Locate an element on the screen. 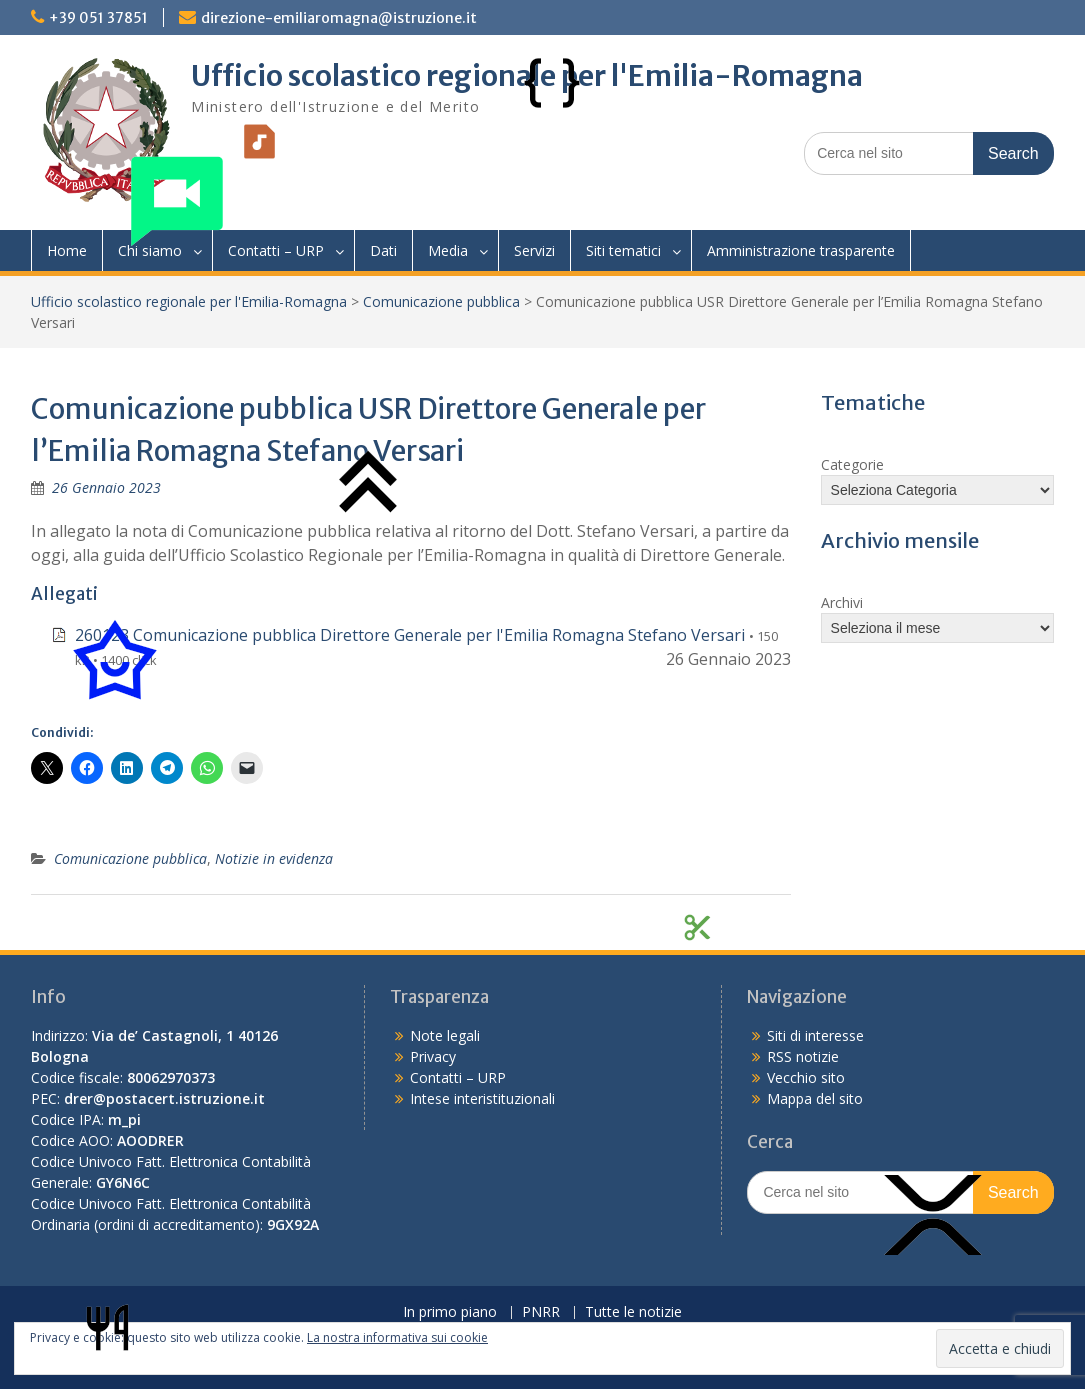 This screenshot has width=1085, height=1389. cut selected content is located at coordinates (697, 927).